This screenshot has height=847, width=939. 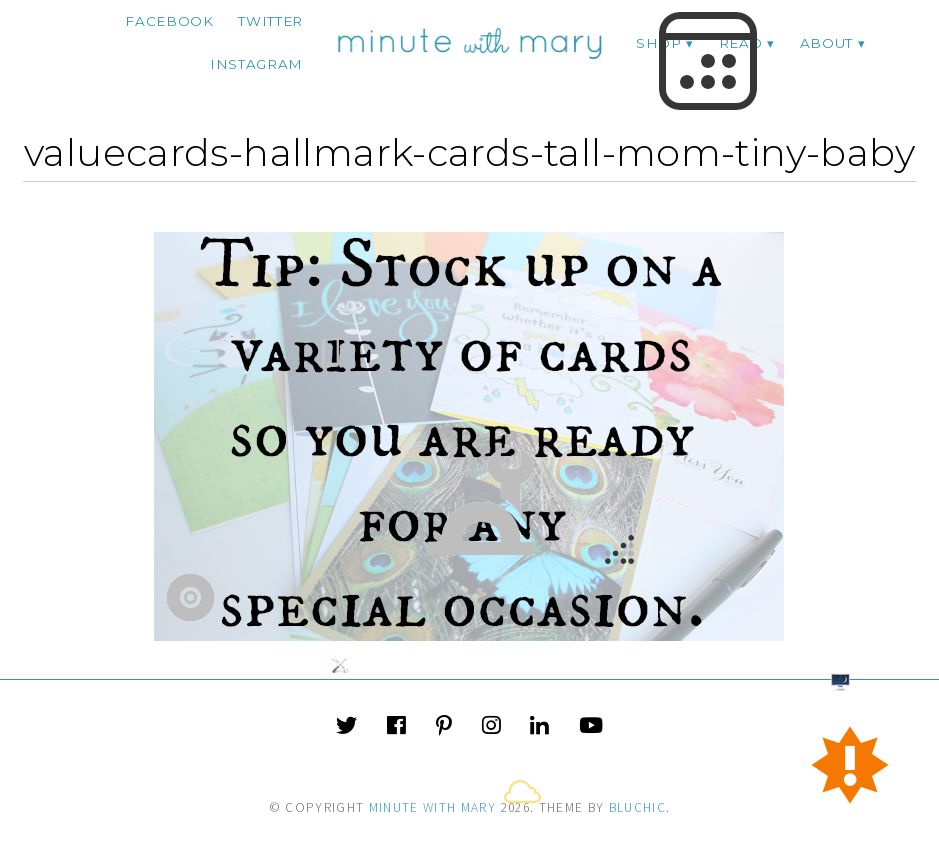 What do you see at coordinates (481, 502) in the screenshot?
I see `access engineering or technical tools` at bounding box center [481, 502].